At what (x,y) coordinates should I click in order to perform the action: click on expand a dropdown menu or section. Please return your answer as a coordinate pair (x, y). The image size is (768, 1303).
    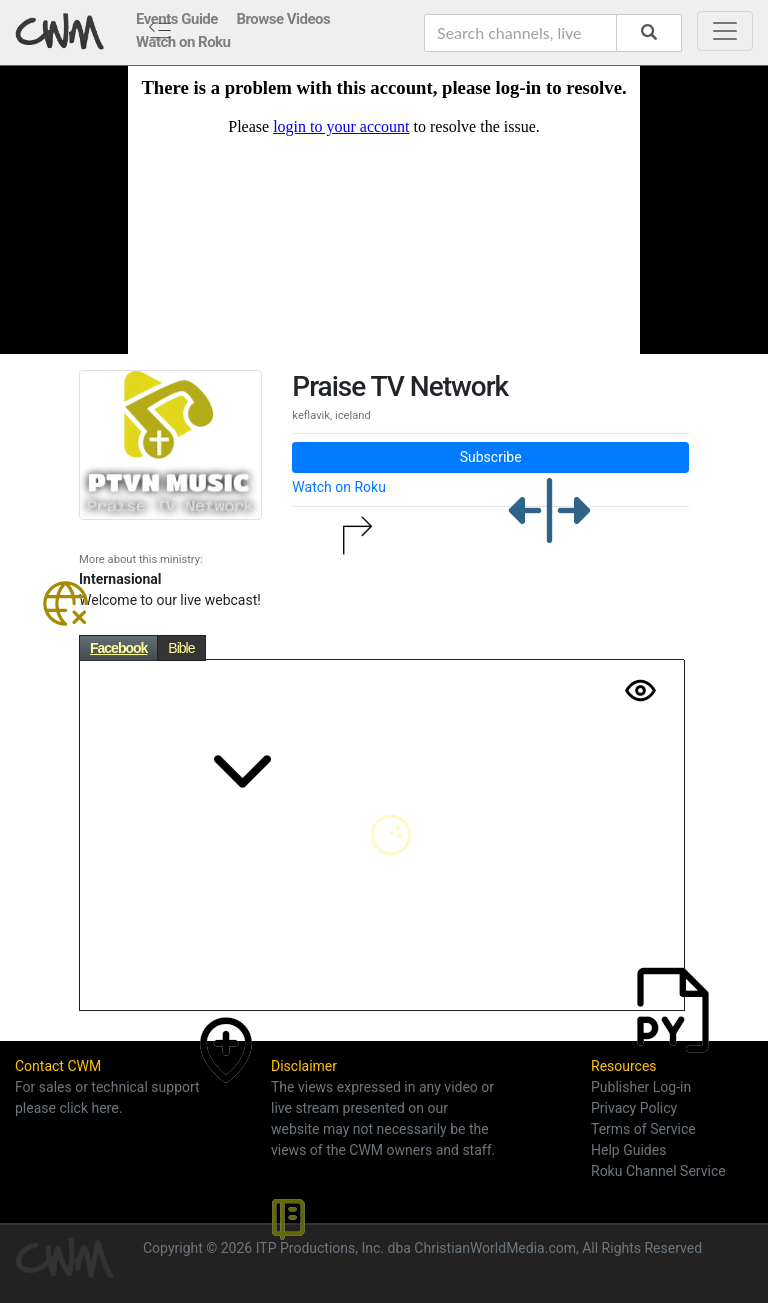
    Looking at the image, I should click on (242, 771).